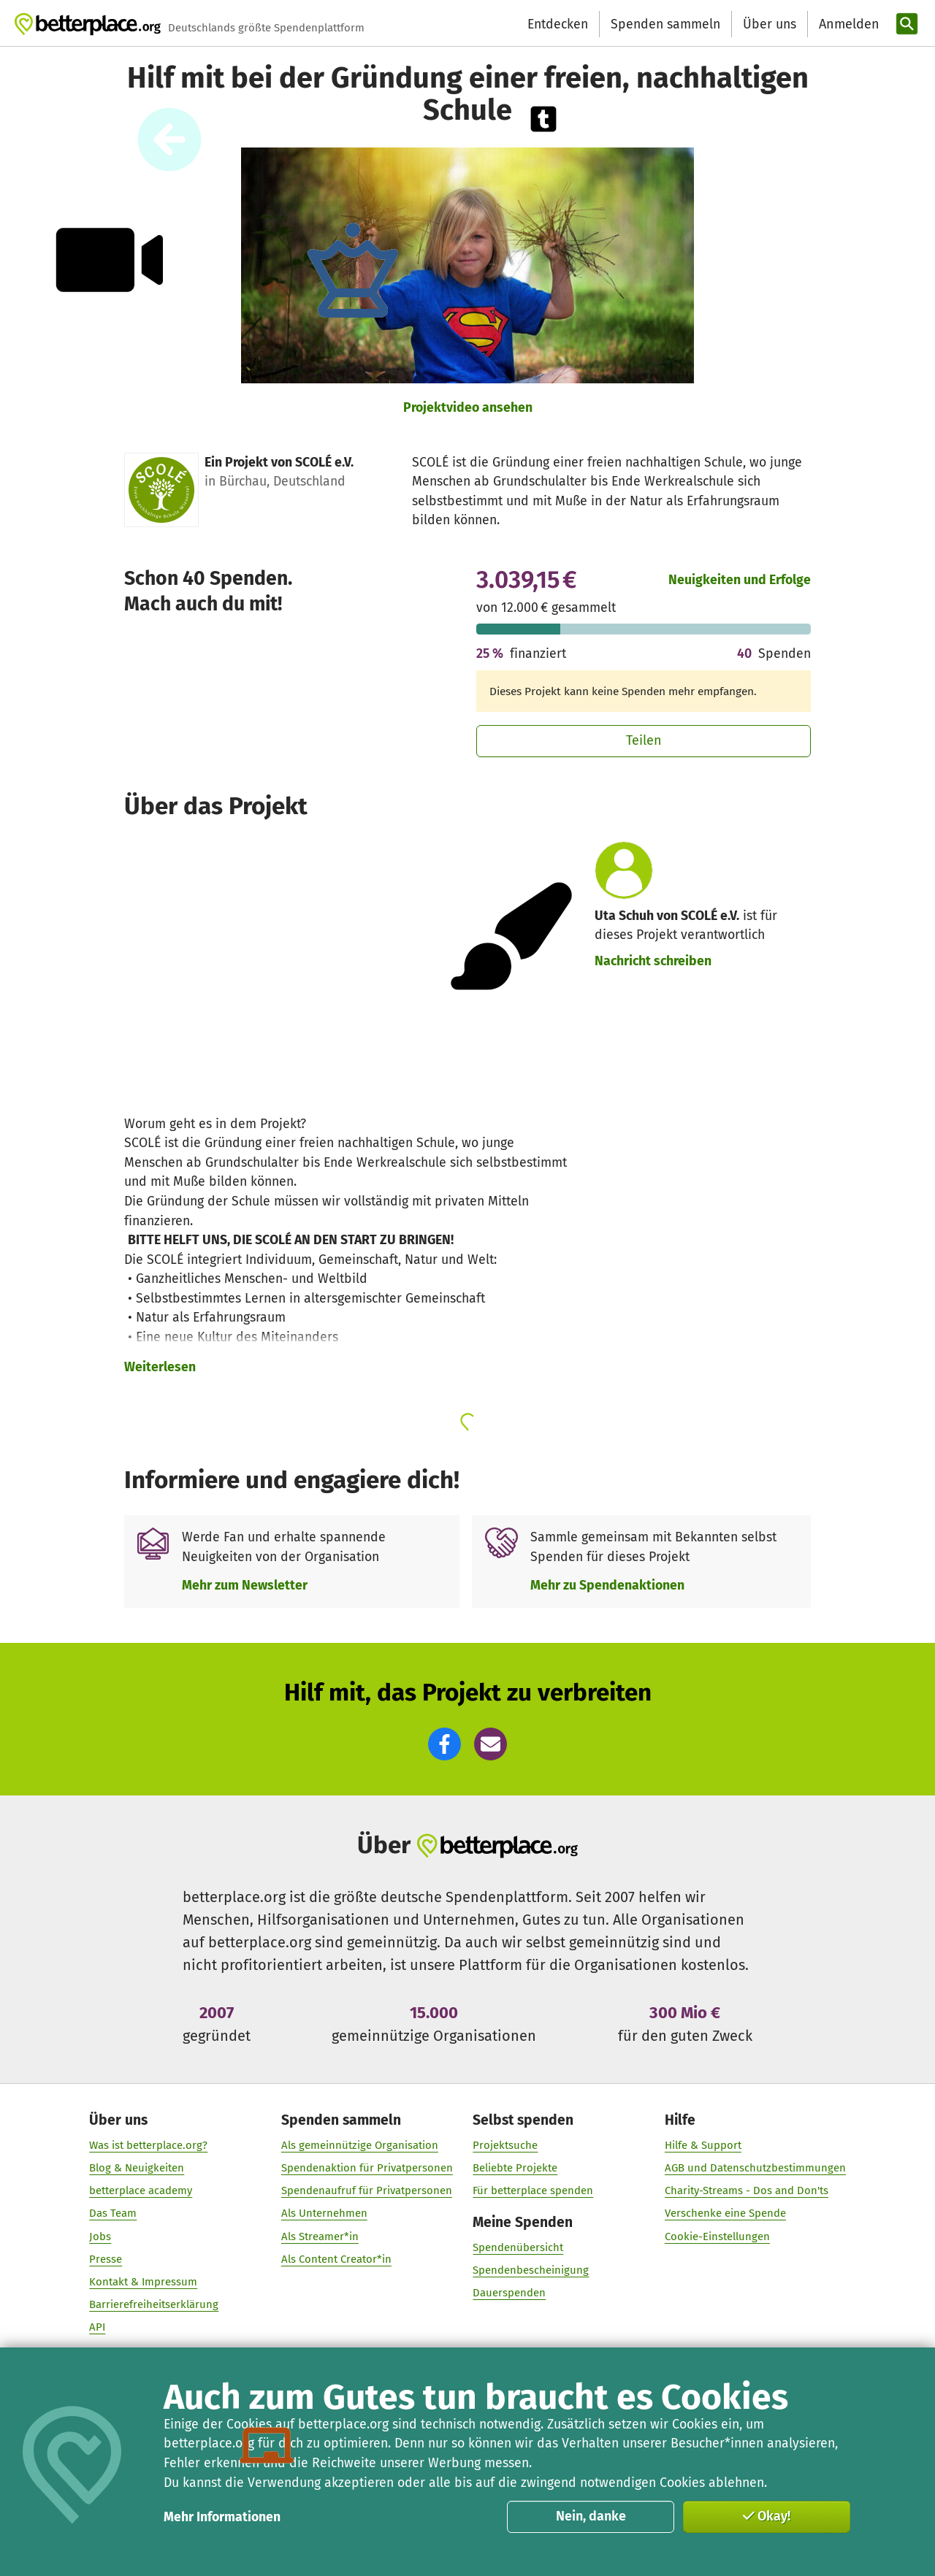 The height and width of the screenshot is (2576, 935). What do you see at coordinates (267, 2445) in the screenshot?
I see `access classroom or educational content` at bounding box center [267, 2445].